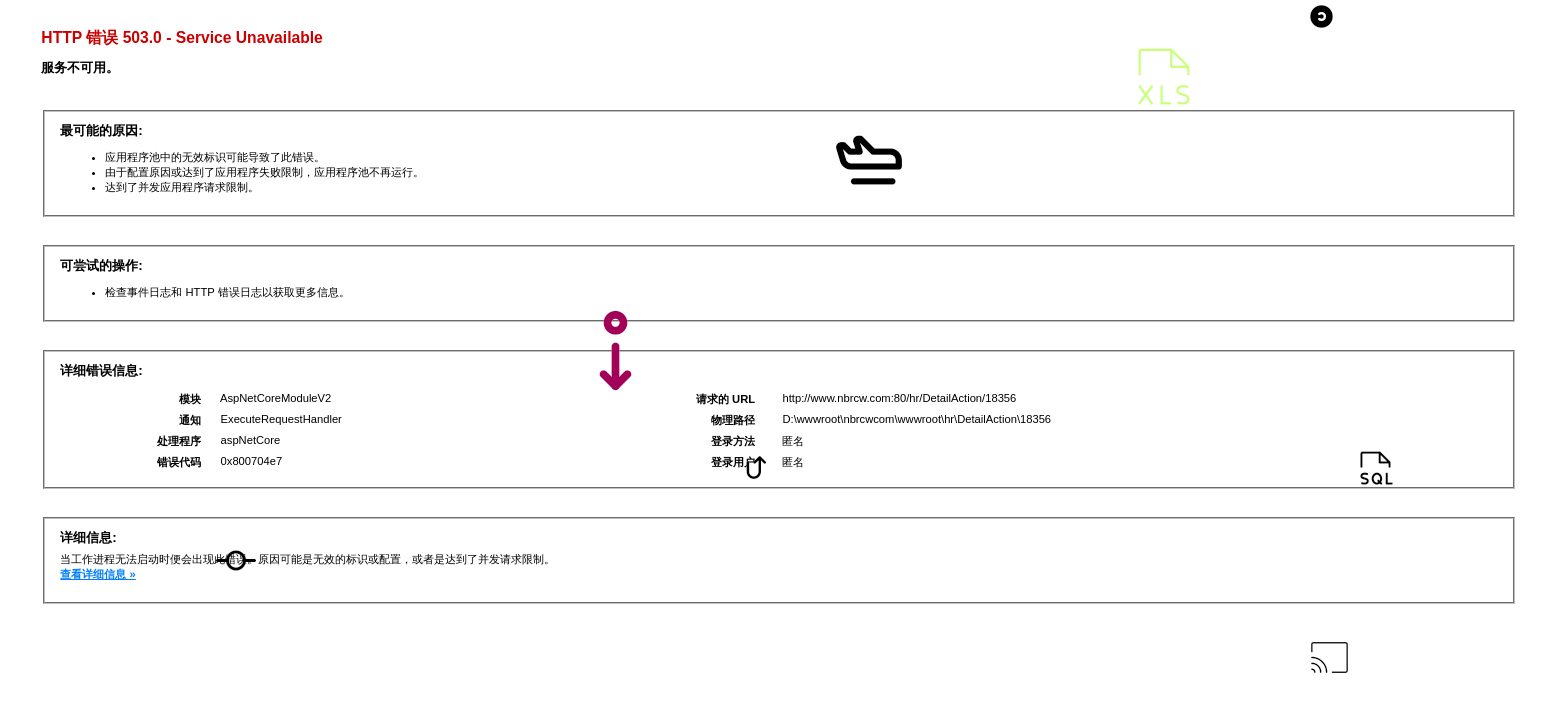 The image size is (1568, 720). I want to click on view commit details in a repository, so click(236, 561).